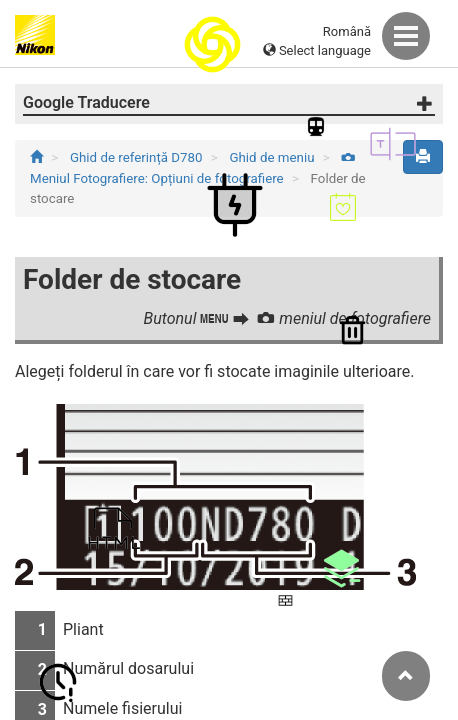 This screenshot has width=458, height=720. What do you see at coordinates (212, 44) in the screenshot?
I see `open loom video recording app` at bounding box center [212, 44].